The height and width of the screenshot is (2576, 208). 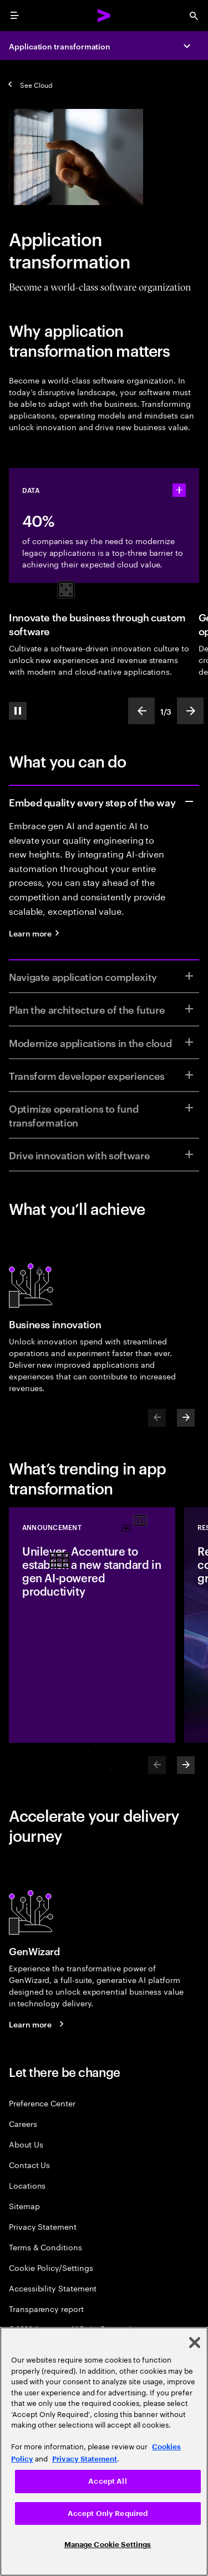 What do you see at coordinates (140, 1520) in the screenshot?
I see `search within the current page or document` at bounding box center [140, 1520].